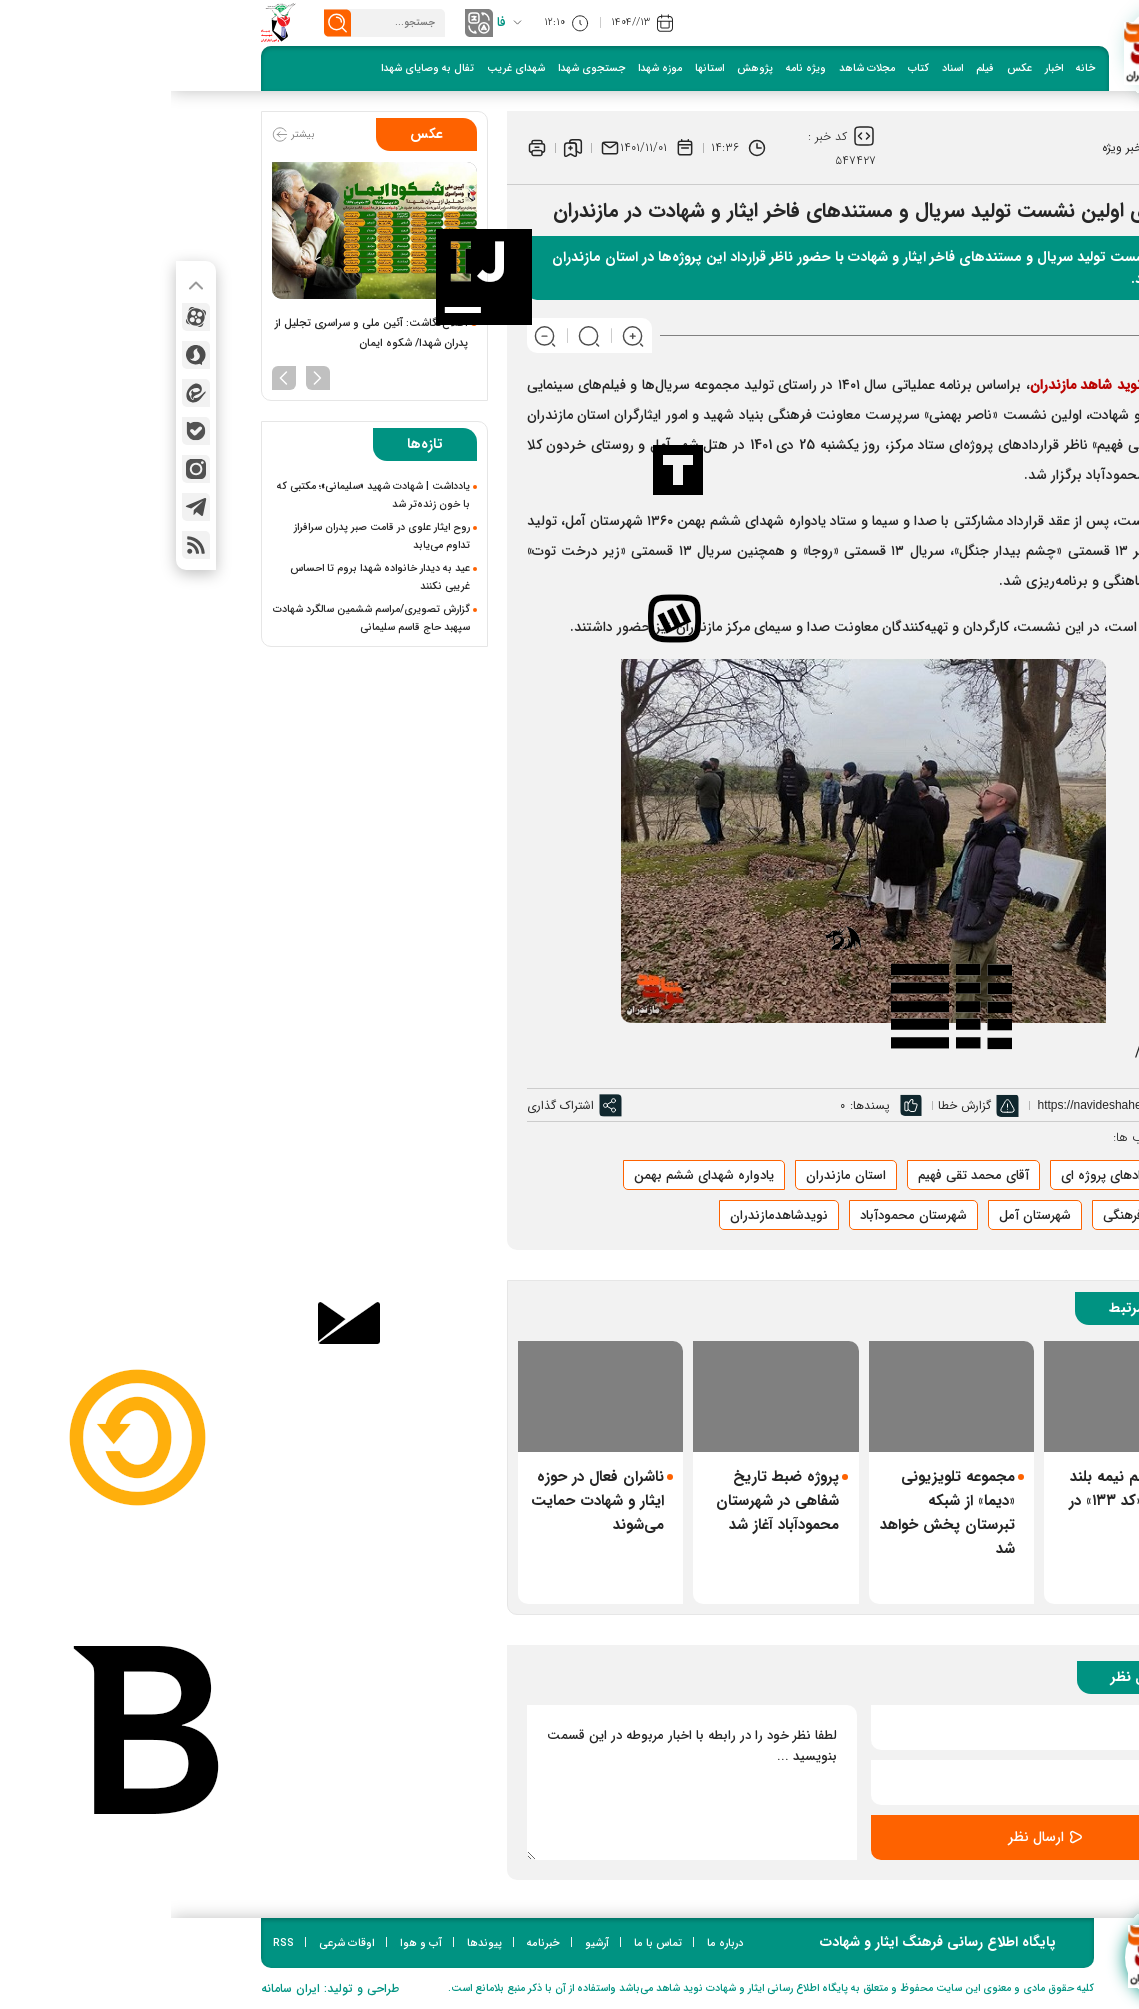 This screenshot has height=2009, width=1139. What do you see at coordinates (843, 938) in the screenshot?
I see `redragon brand logo` at bounding box center [843, 938].